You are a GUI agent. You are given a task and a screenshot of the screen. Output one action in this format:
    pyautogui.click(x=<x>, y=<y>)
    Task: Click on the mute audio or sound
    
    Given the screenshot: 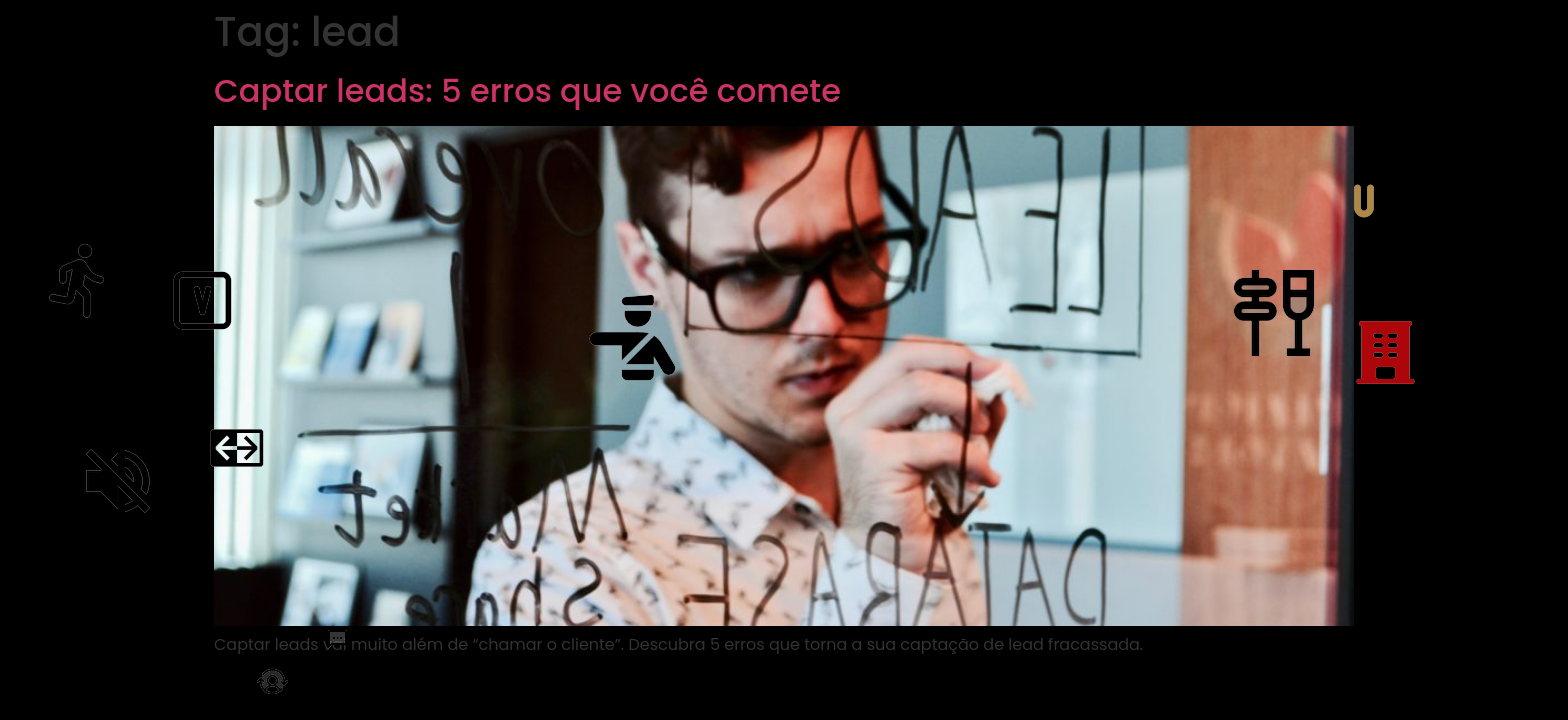 What is the action you would take?
    pyautogui.click(x=118, y=481)
    